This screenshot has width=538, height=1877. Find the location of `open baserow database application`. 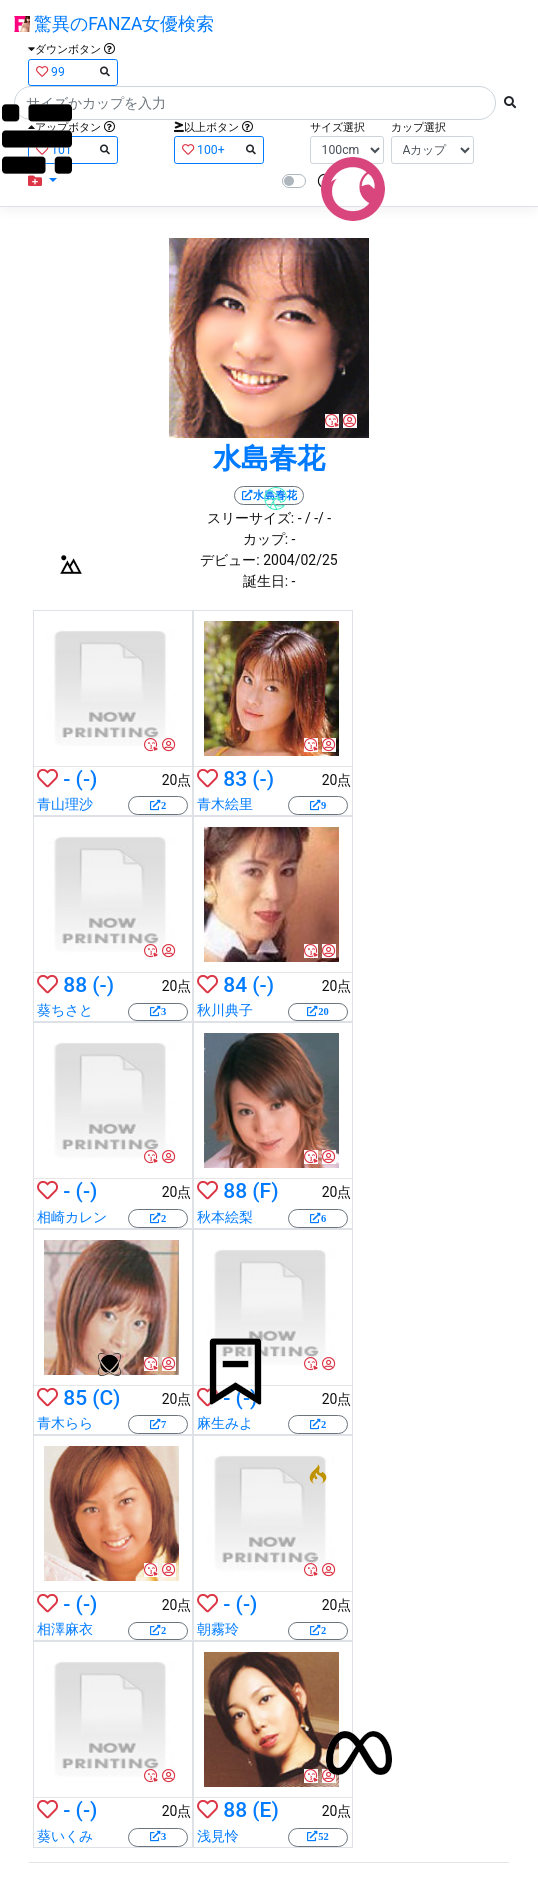

open baserow database application is located at coordinates (37, 139).